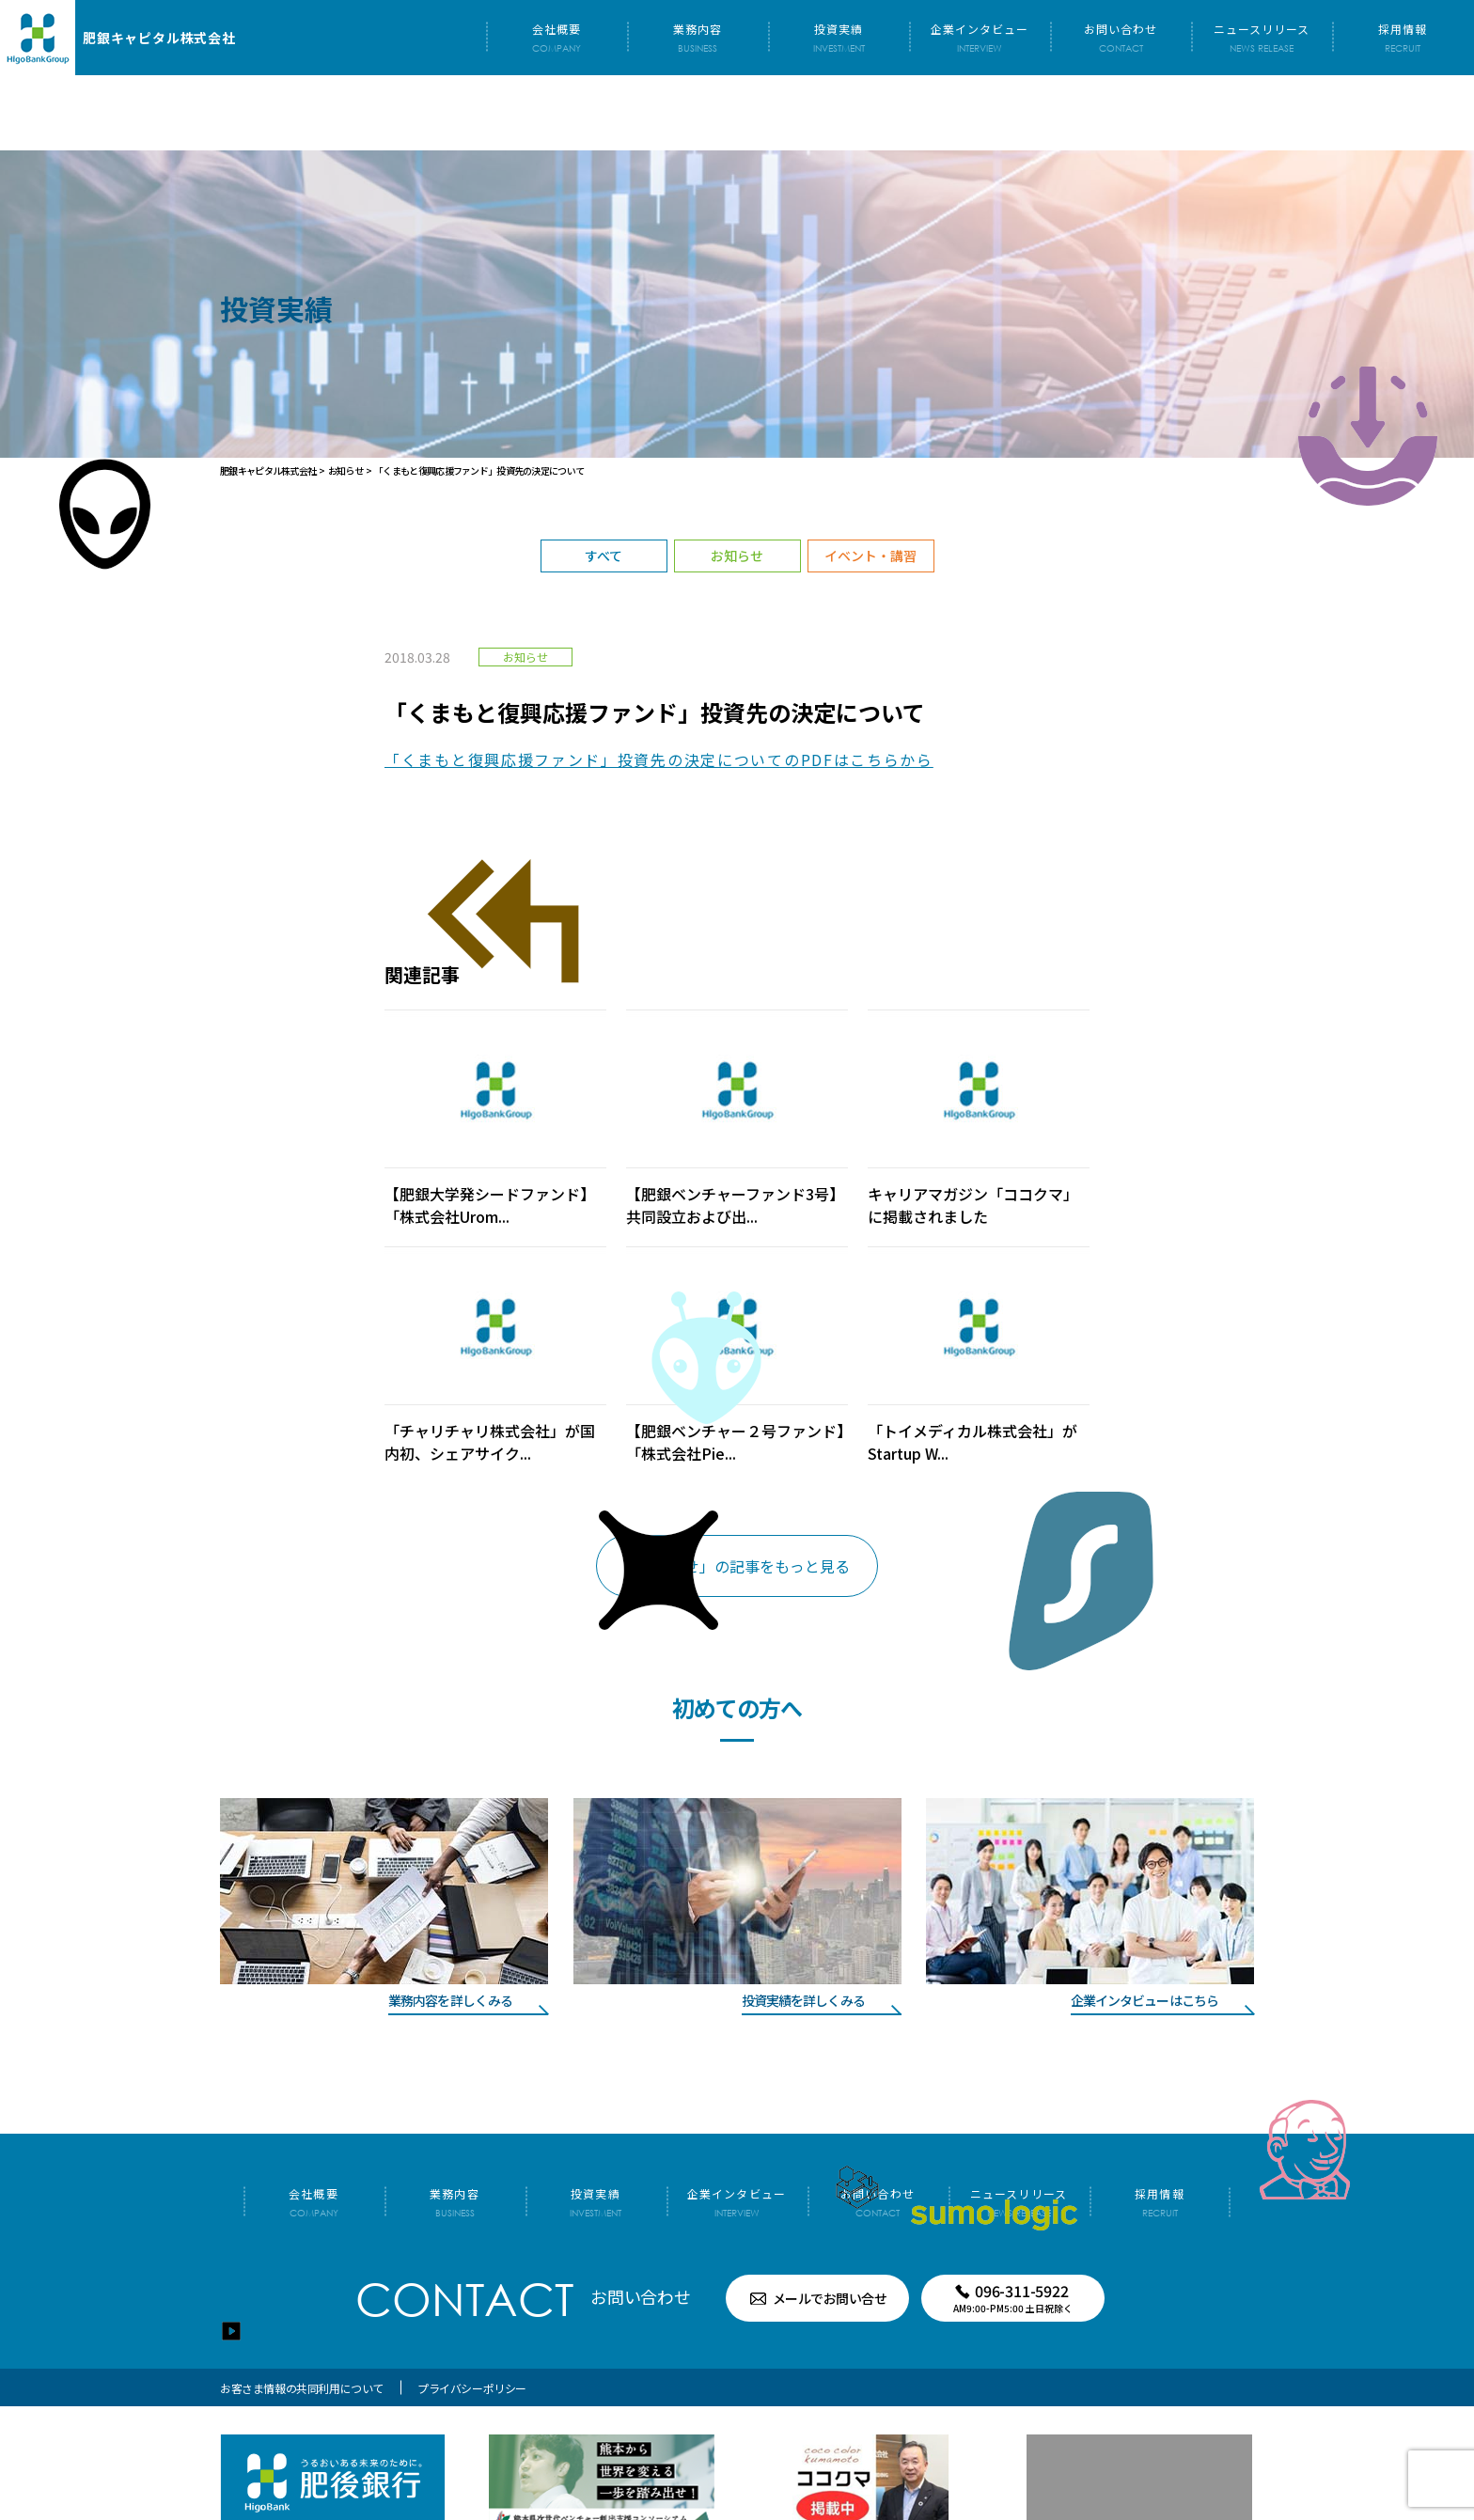 This screenshot has height=2520, width=1474. Describe the element at coordinates (1305, 2150) in the screenshot. I see `jenkins CI/CD automation server logo` at that location.